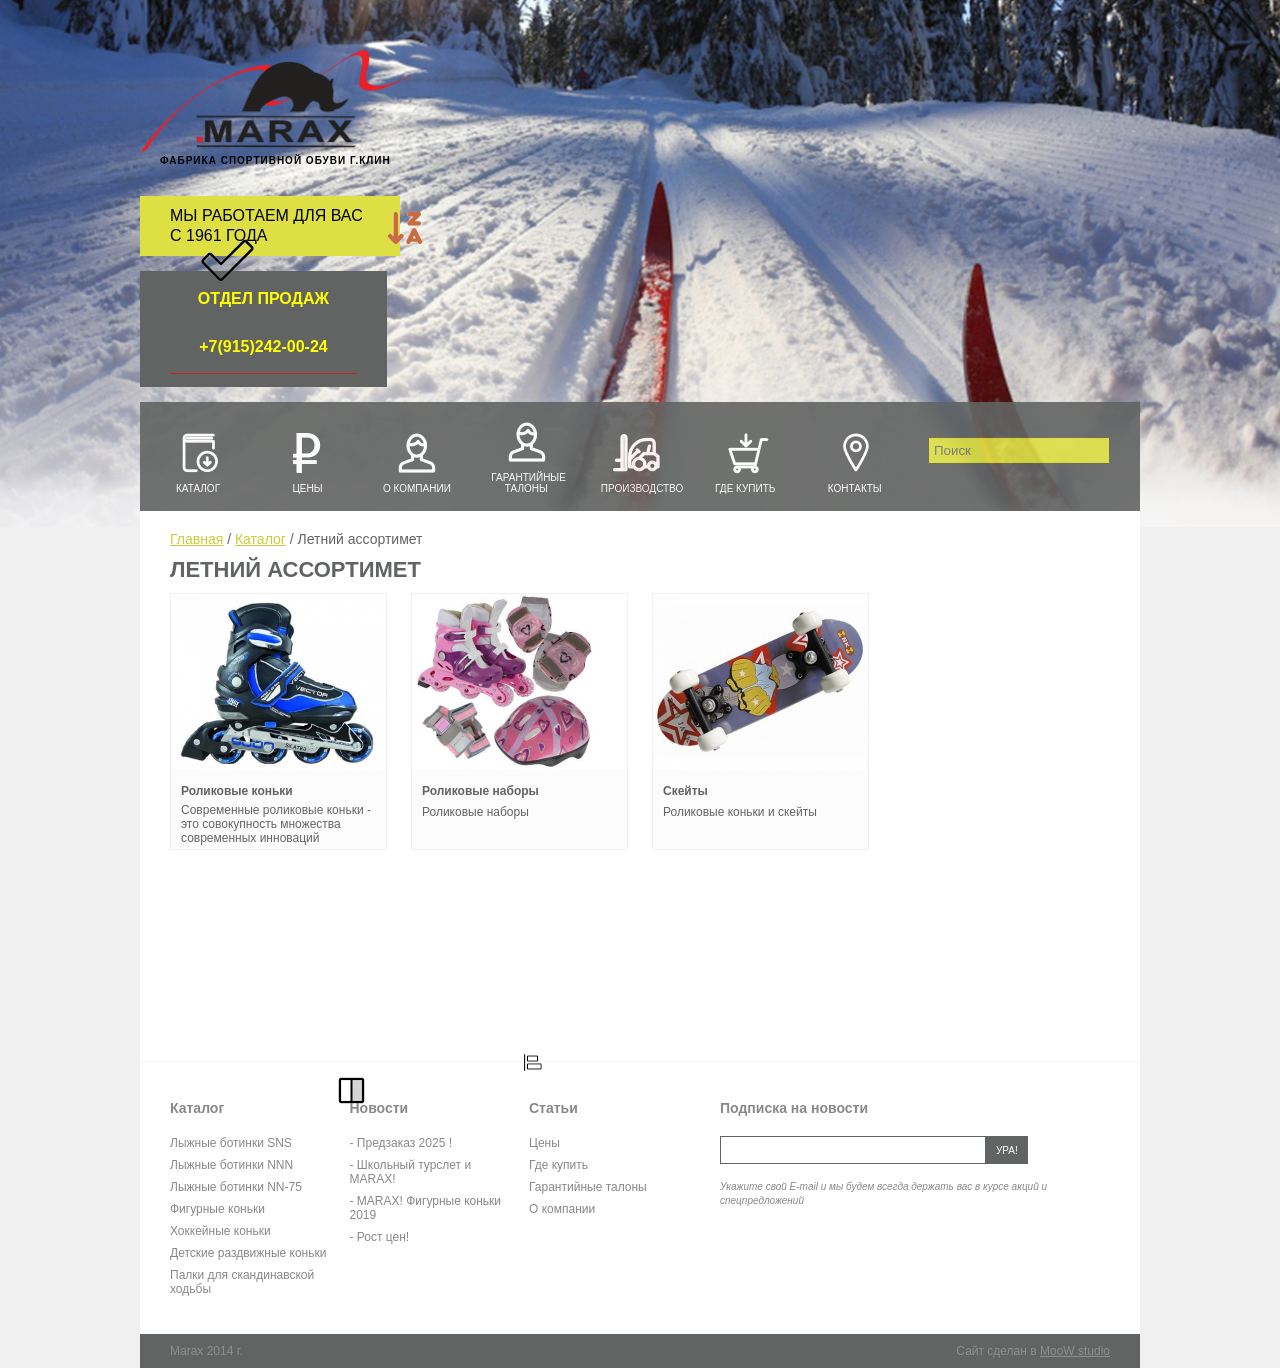  What do you see at coordinates (532, 1062) in the screenshot?
I see `align text to the left margin` at bounding box center [532, 1062].